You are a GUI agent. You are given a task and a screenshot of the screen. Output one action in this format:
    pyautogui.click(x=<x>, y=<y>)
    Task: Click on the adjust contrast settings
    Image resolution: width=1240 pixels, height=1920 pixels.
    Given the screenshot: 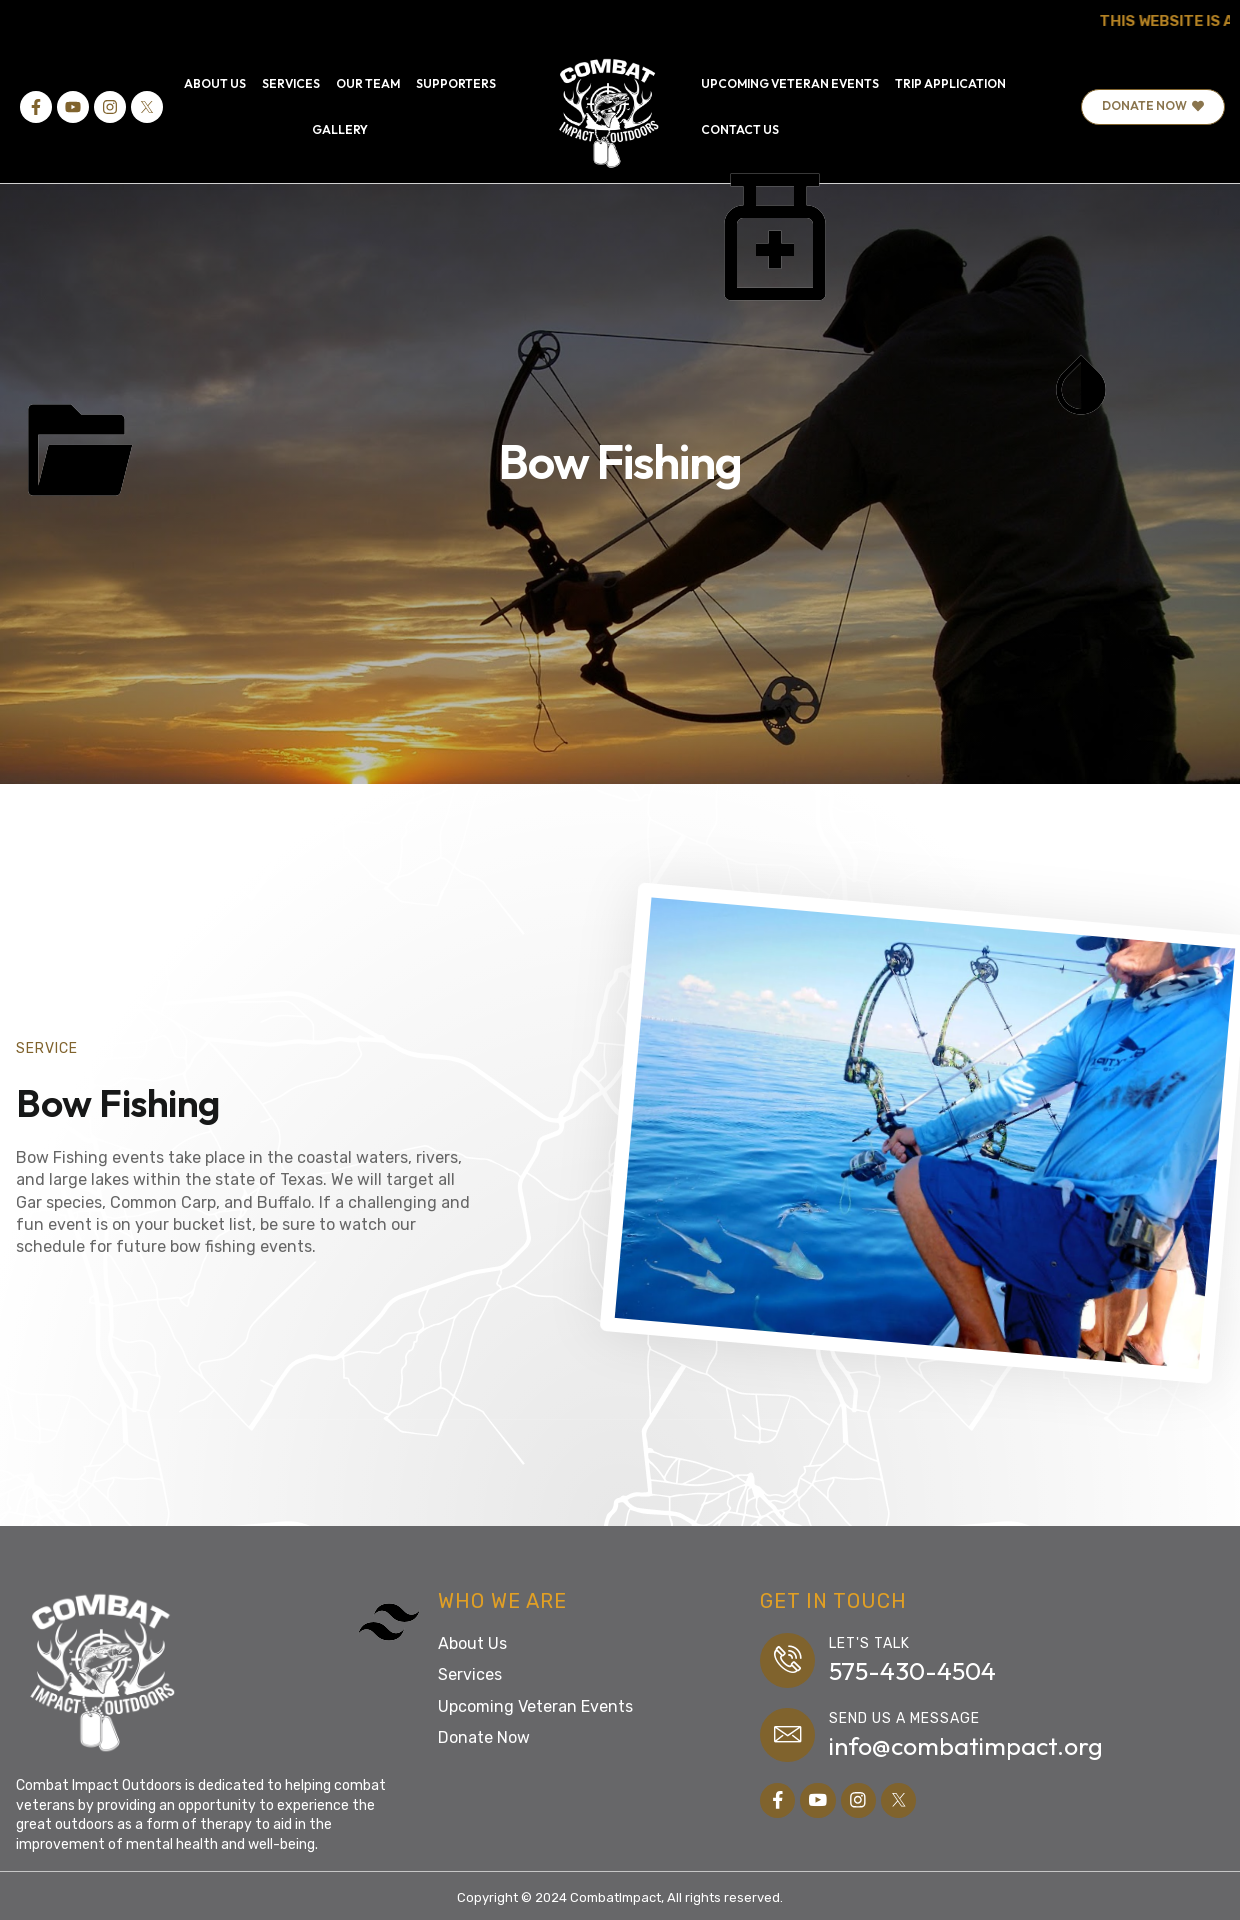 What is the action you would take?
    pyautogui.click(x=1081, y=387)
    